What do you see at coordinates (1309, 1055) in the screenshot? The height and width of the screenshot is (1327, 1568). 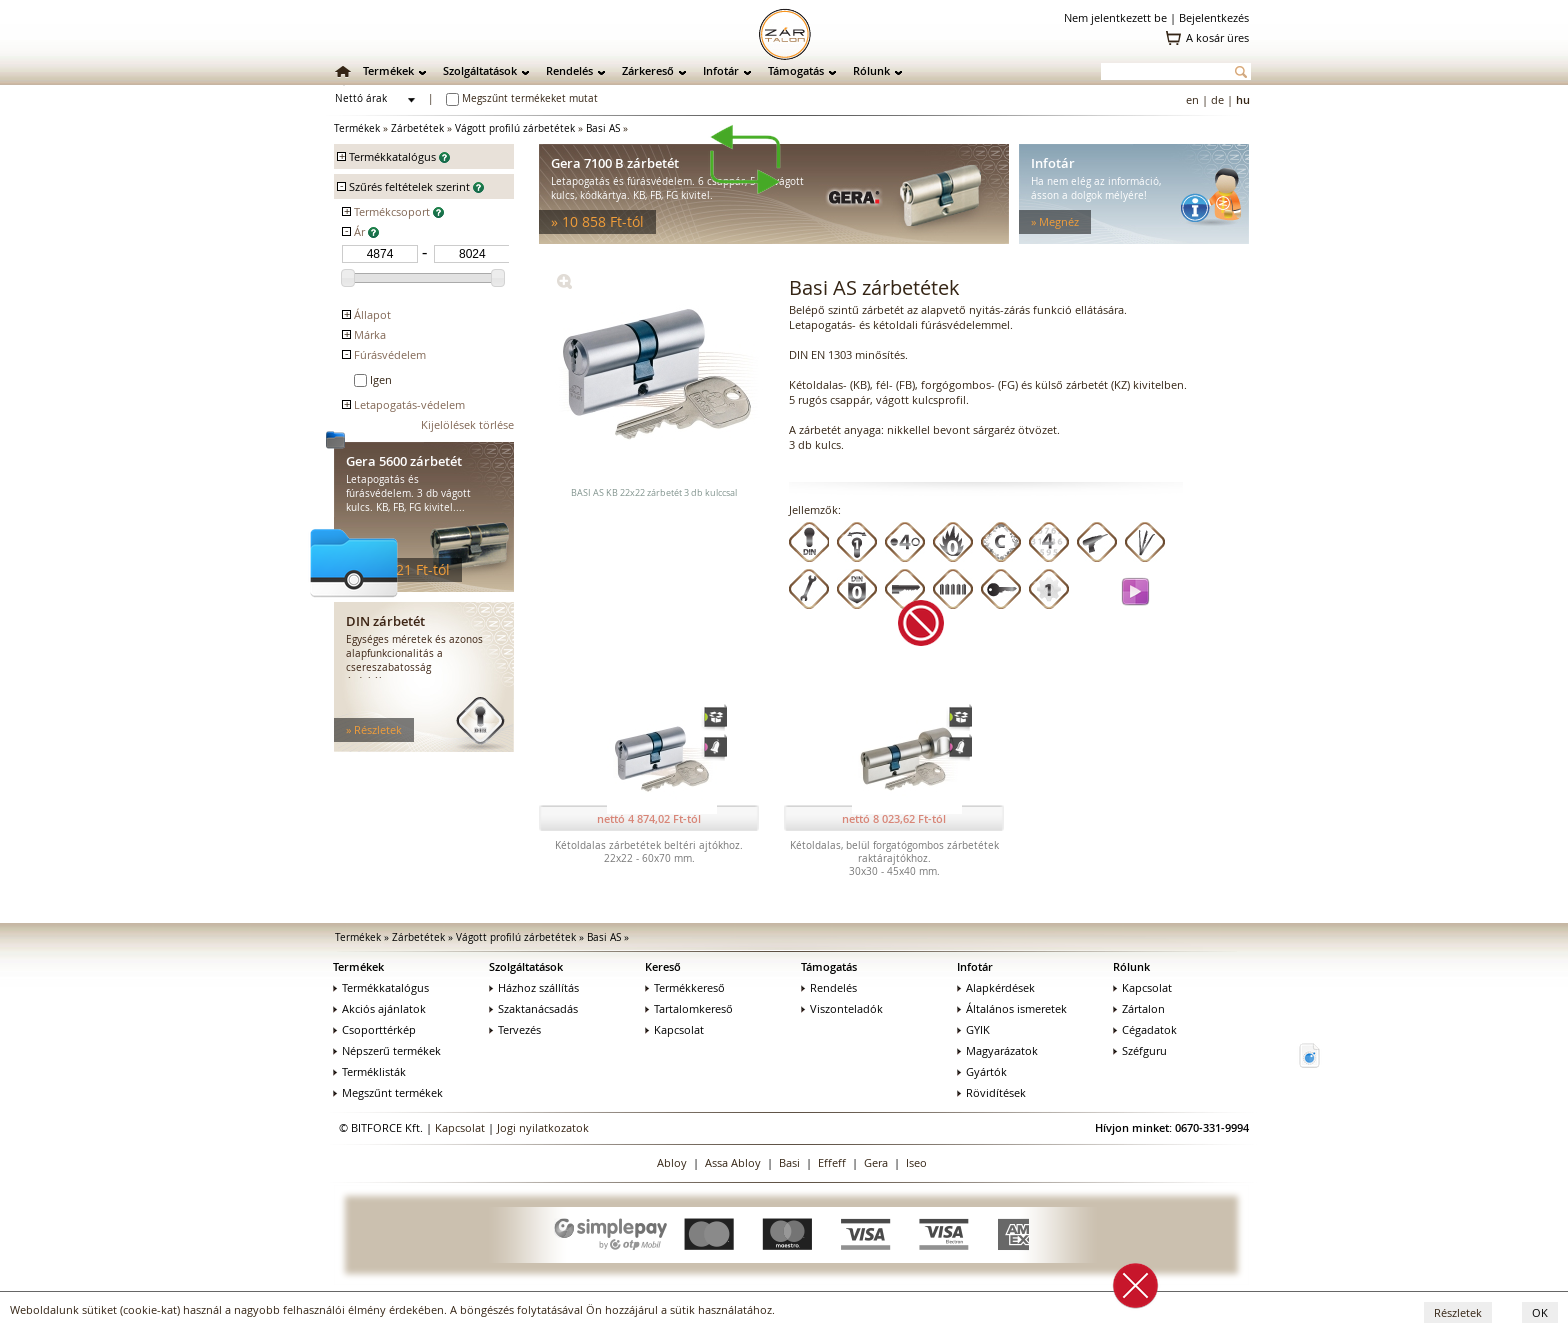 I see `lua script file` at bounding box center [1309, 1055].